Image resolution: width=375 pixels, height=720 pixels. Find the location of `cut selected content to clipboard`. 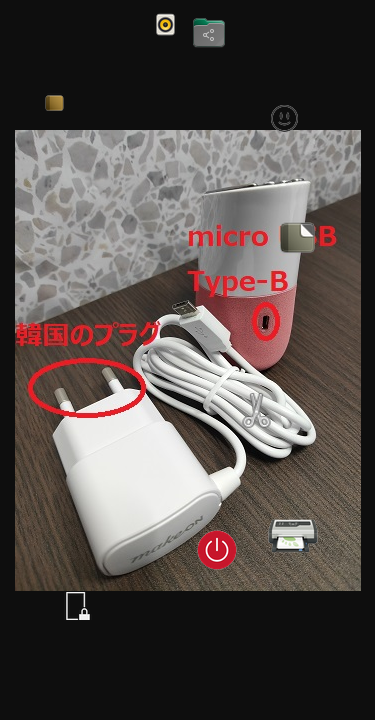

cut selected content to clipboard is located at coordinates (256, 410).